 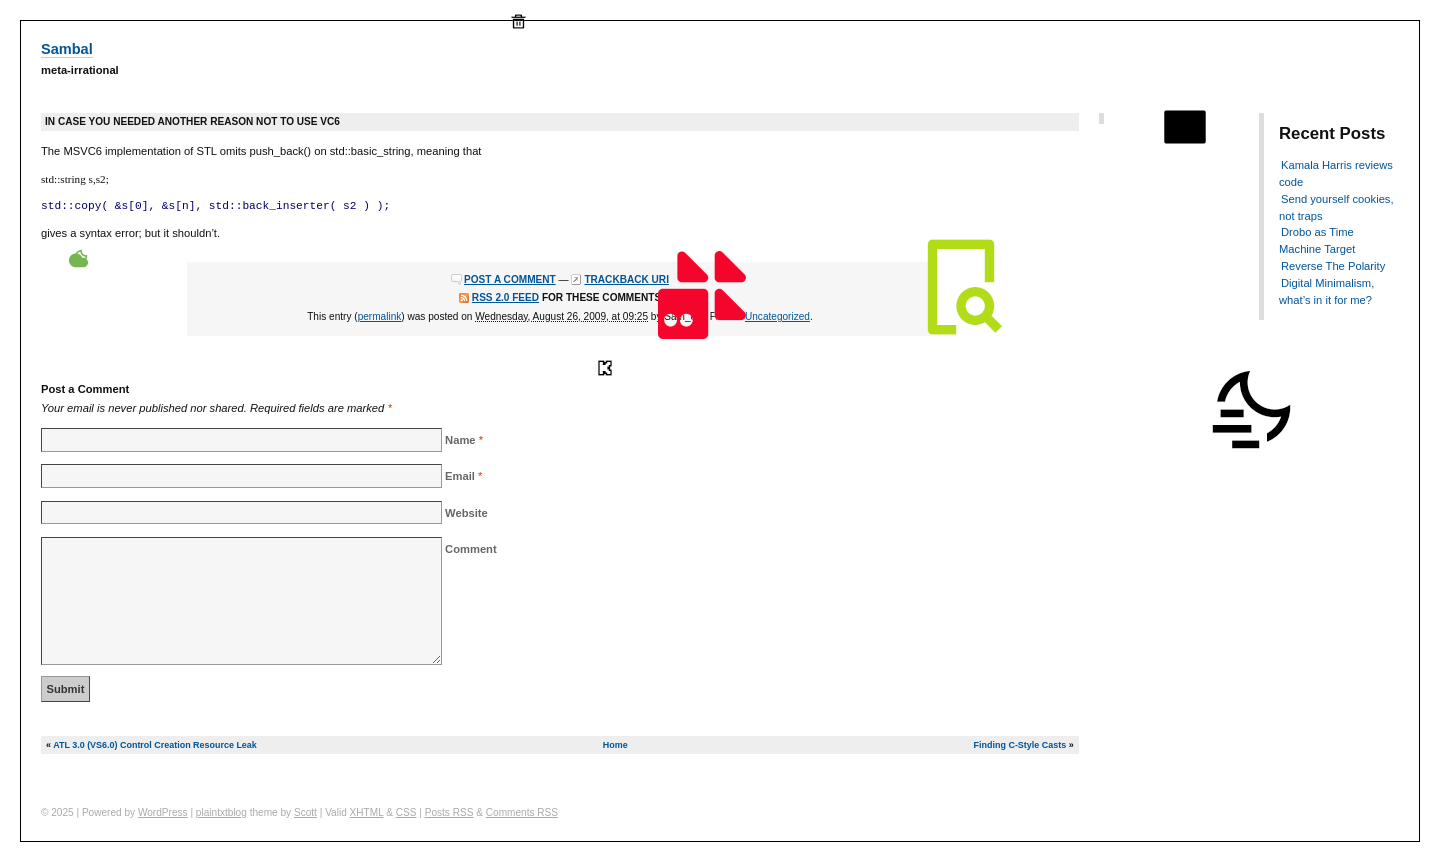 What do you see at coordinates (961, 287) in the screenshot?
I see `find my phone feature` at bounding box center [961, 287].